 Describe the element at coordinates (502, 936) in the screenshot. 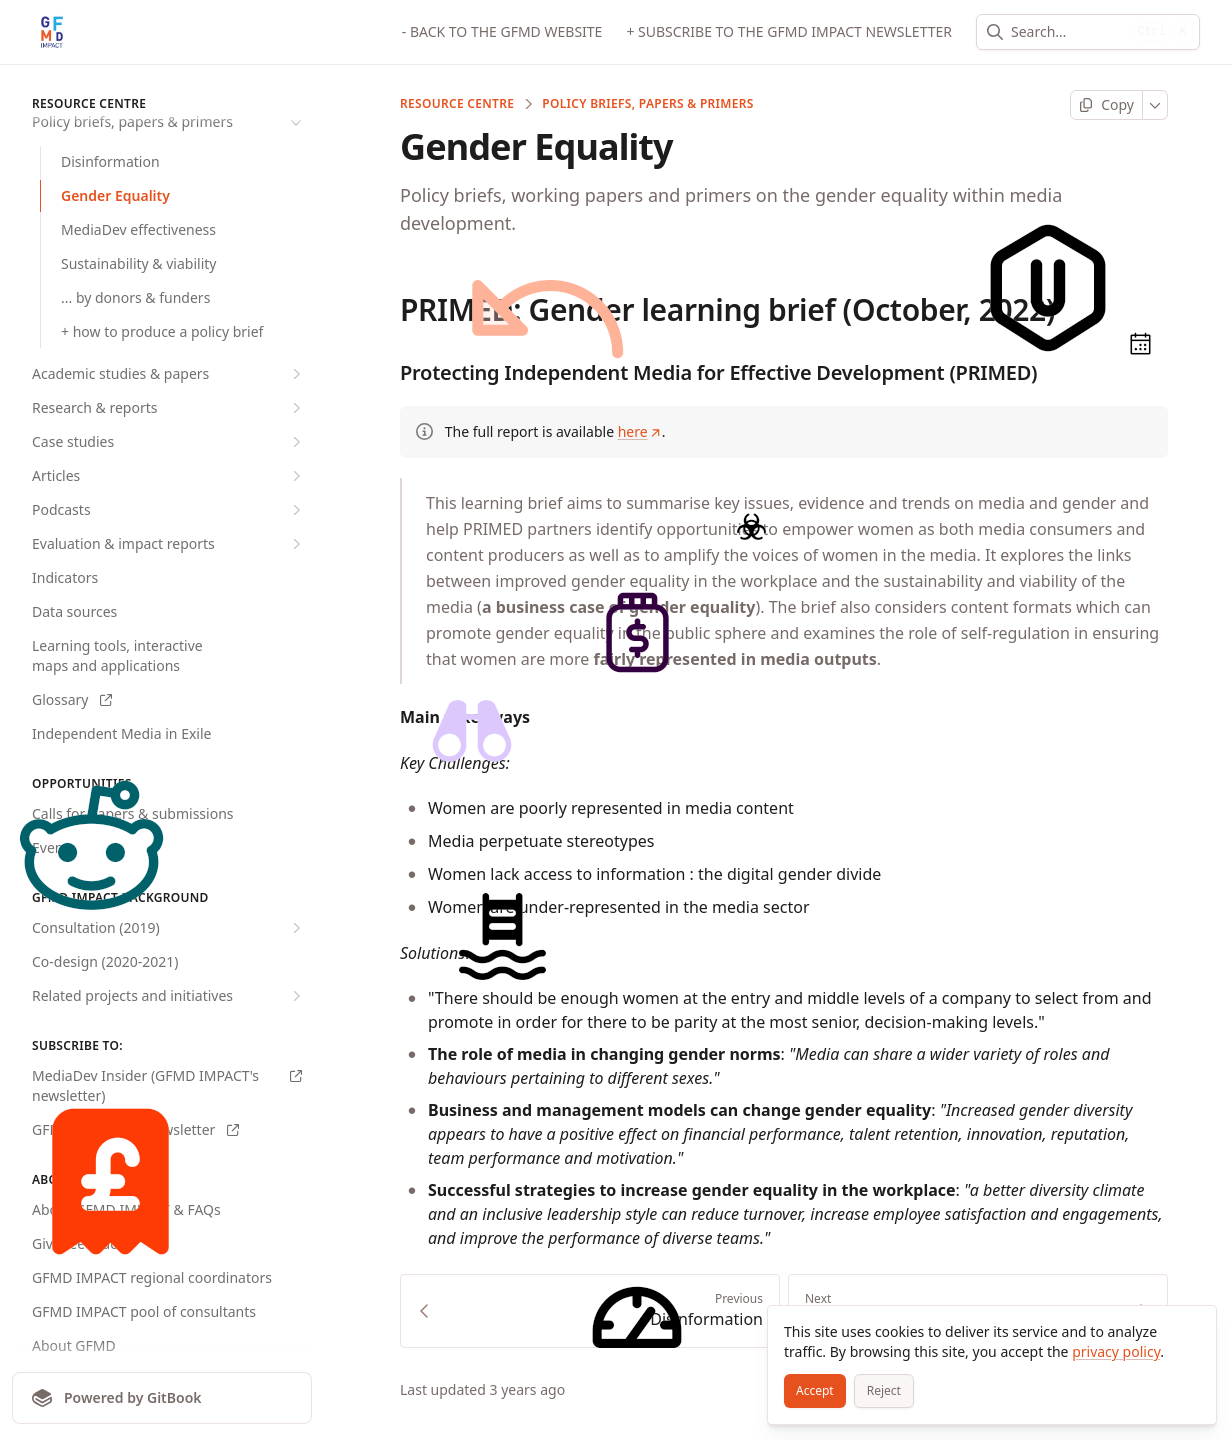

I see `indicates swimming pool amenity available` at that location.